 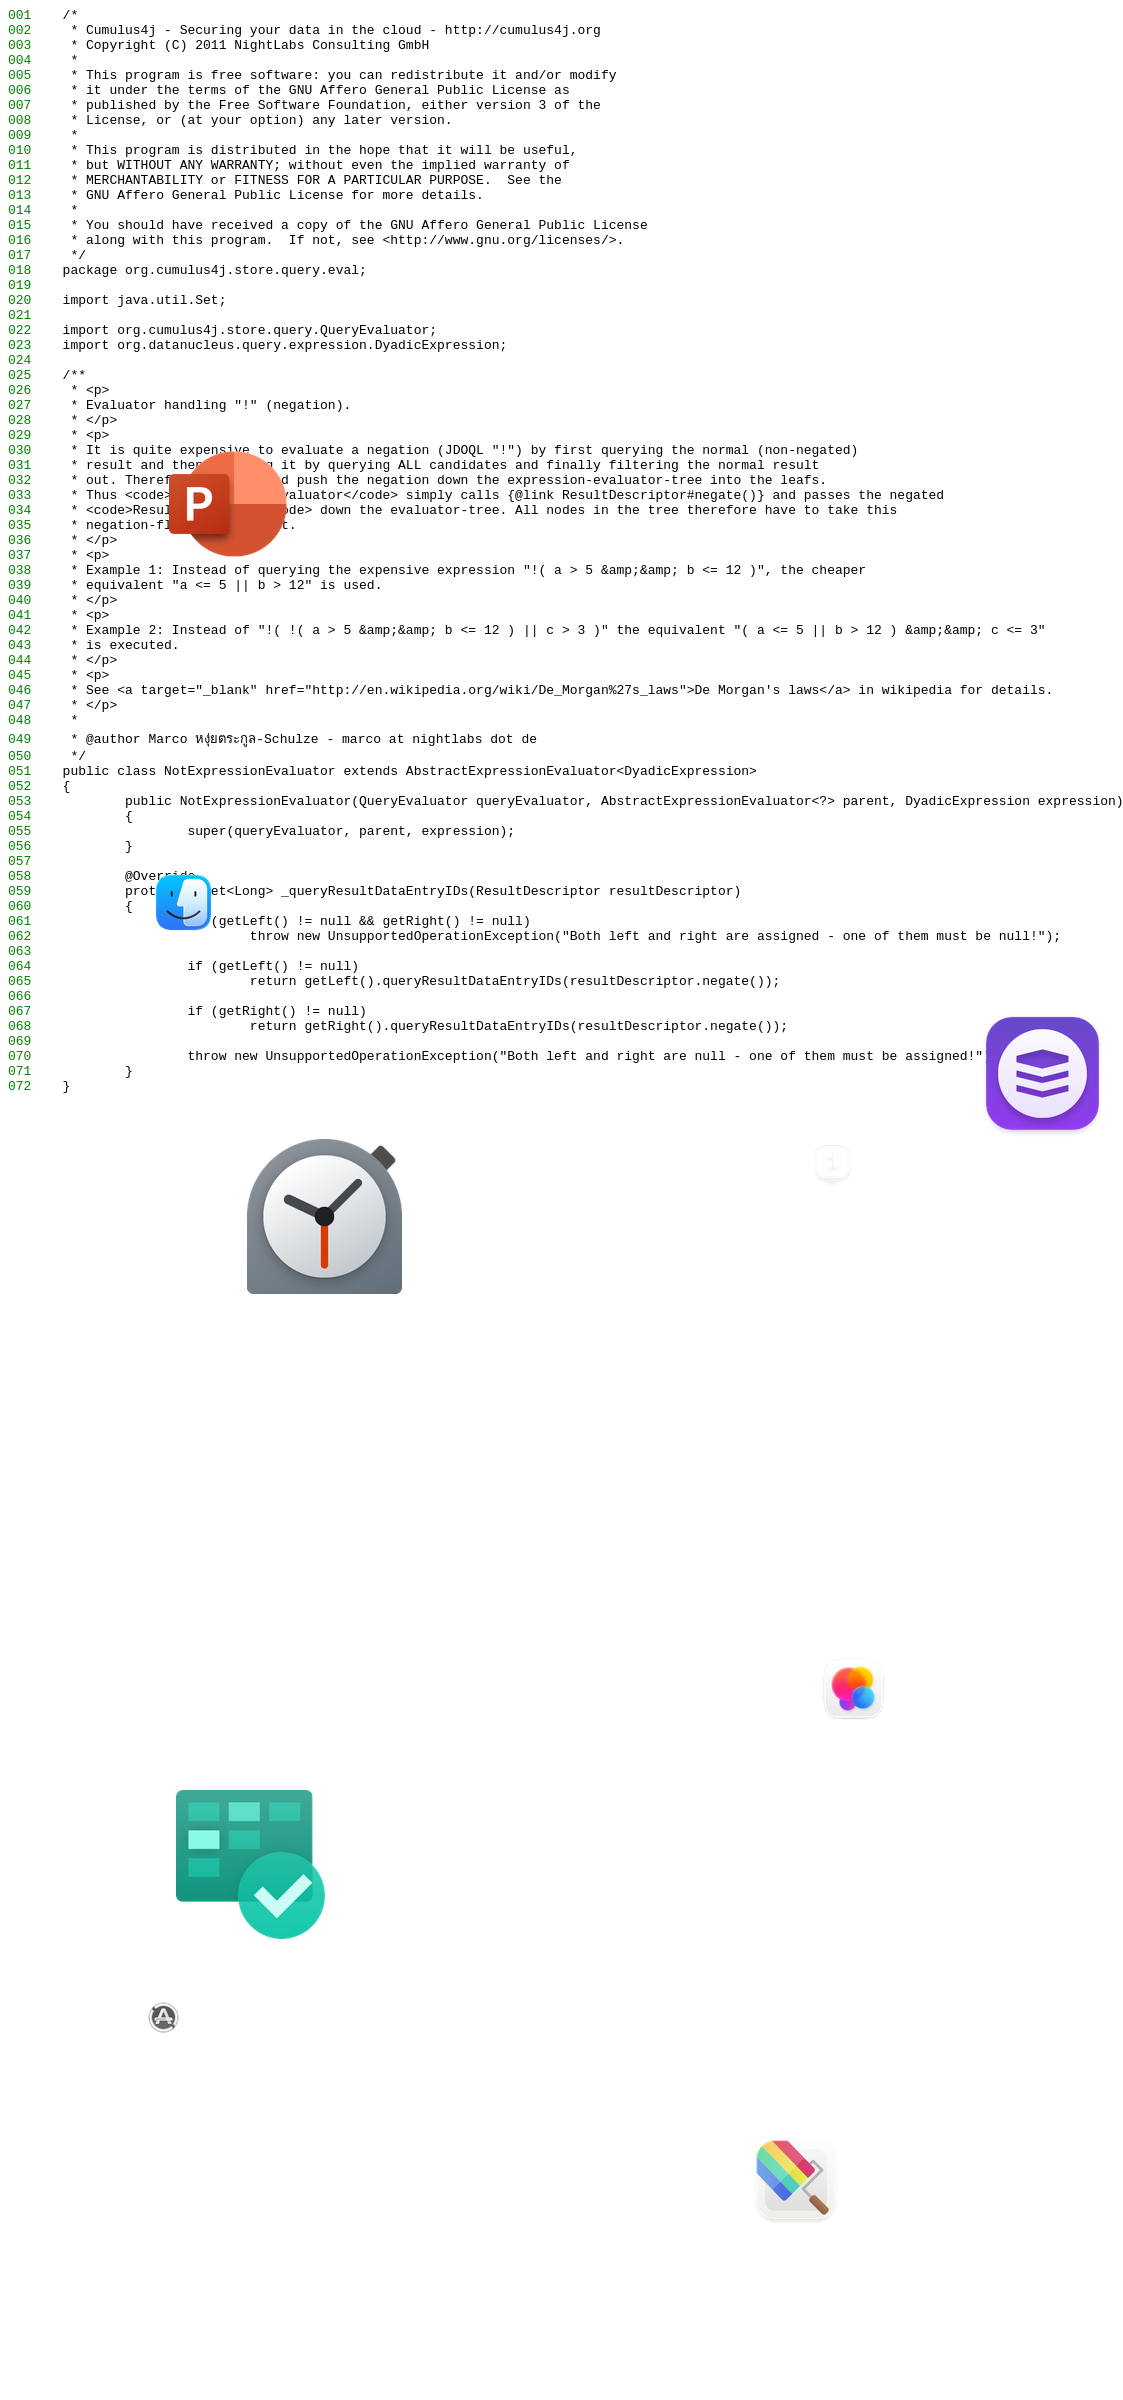 What do you see at coordinates (229, 504) in the screenshot?
I see `open Microsoft PowerPoint` at bounding box center [229, 504].